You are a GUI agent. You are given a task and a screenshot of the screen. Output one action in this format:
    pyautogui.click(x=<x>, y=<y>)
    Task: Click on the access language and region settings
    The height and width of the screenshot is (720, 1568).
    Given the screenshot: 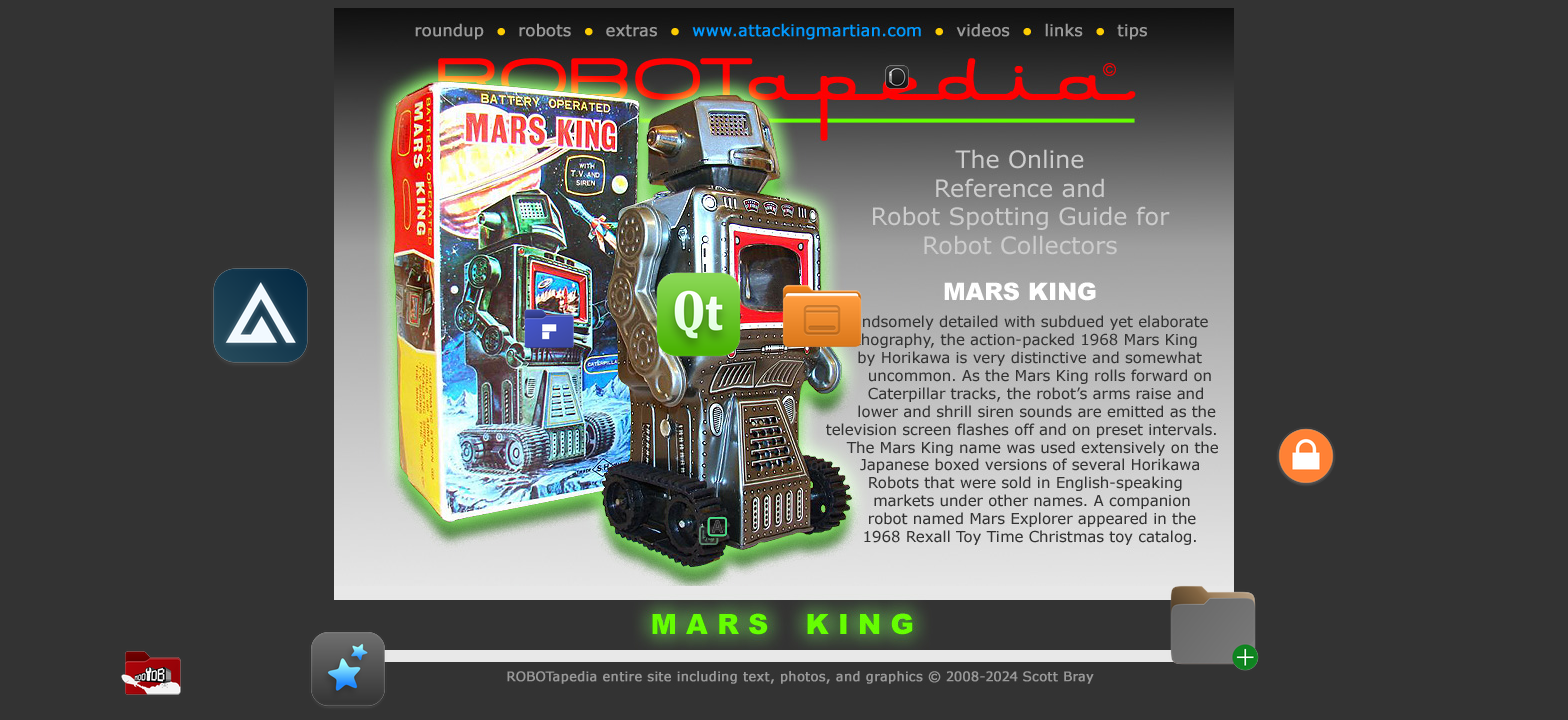 What is the action you would take?
    pyautogui.click(x=713, y=531)
    